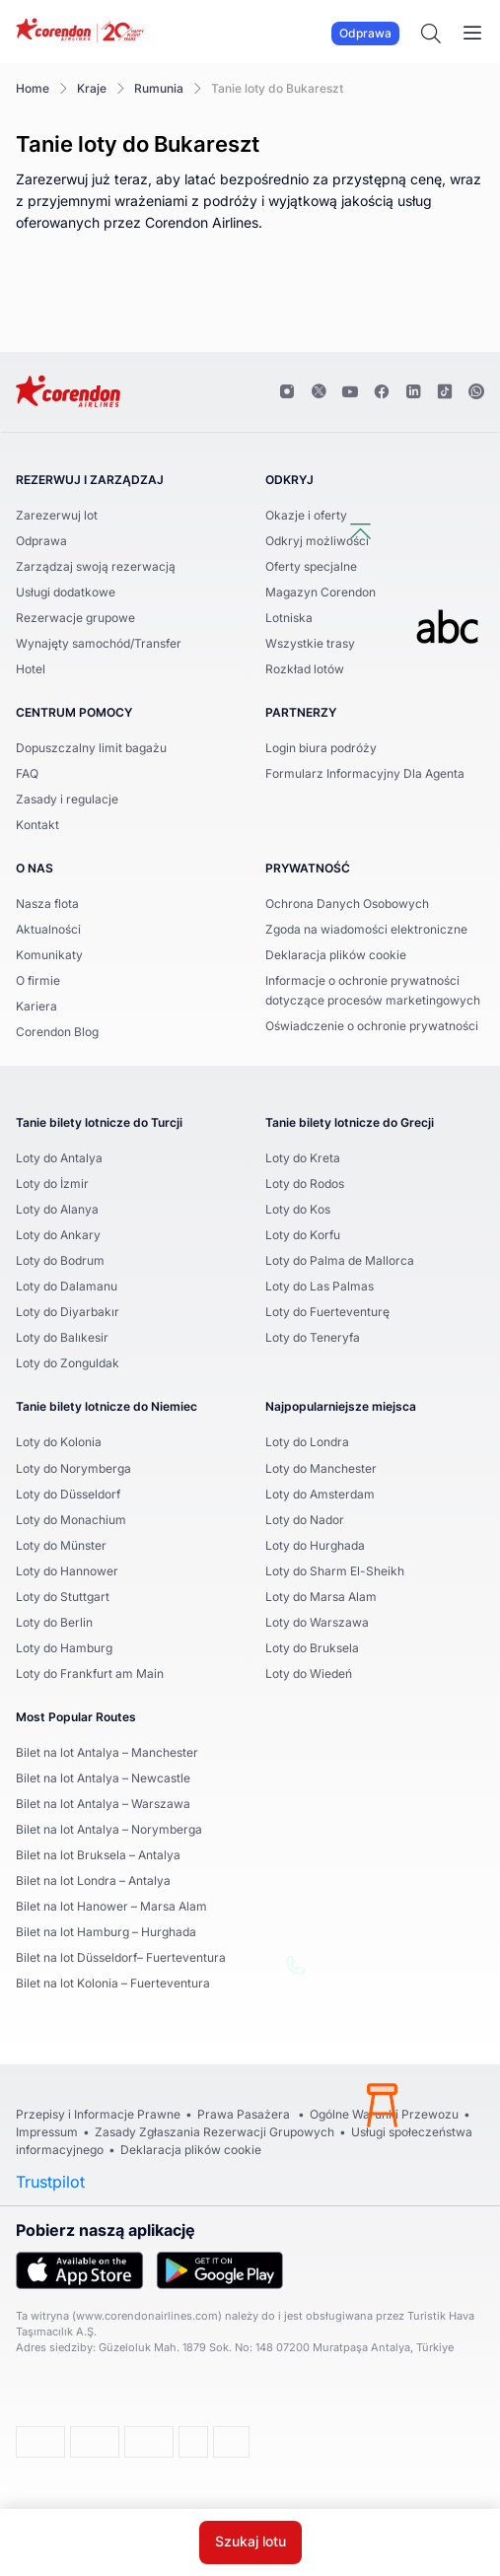  Describe the element at coordinates (360, 530) in the screenshot. I see `collapse or minimize a section` at that location.